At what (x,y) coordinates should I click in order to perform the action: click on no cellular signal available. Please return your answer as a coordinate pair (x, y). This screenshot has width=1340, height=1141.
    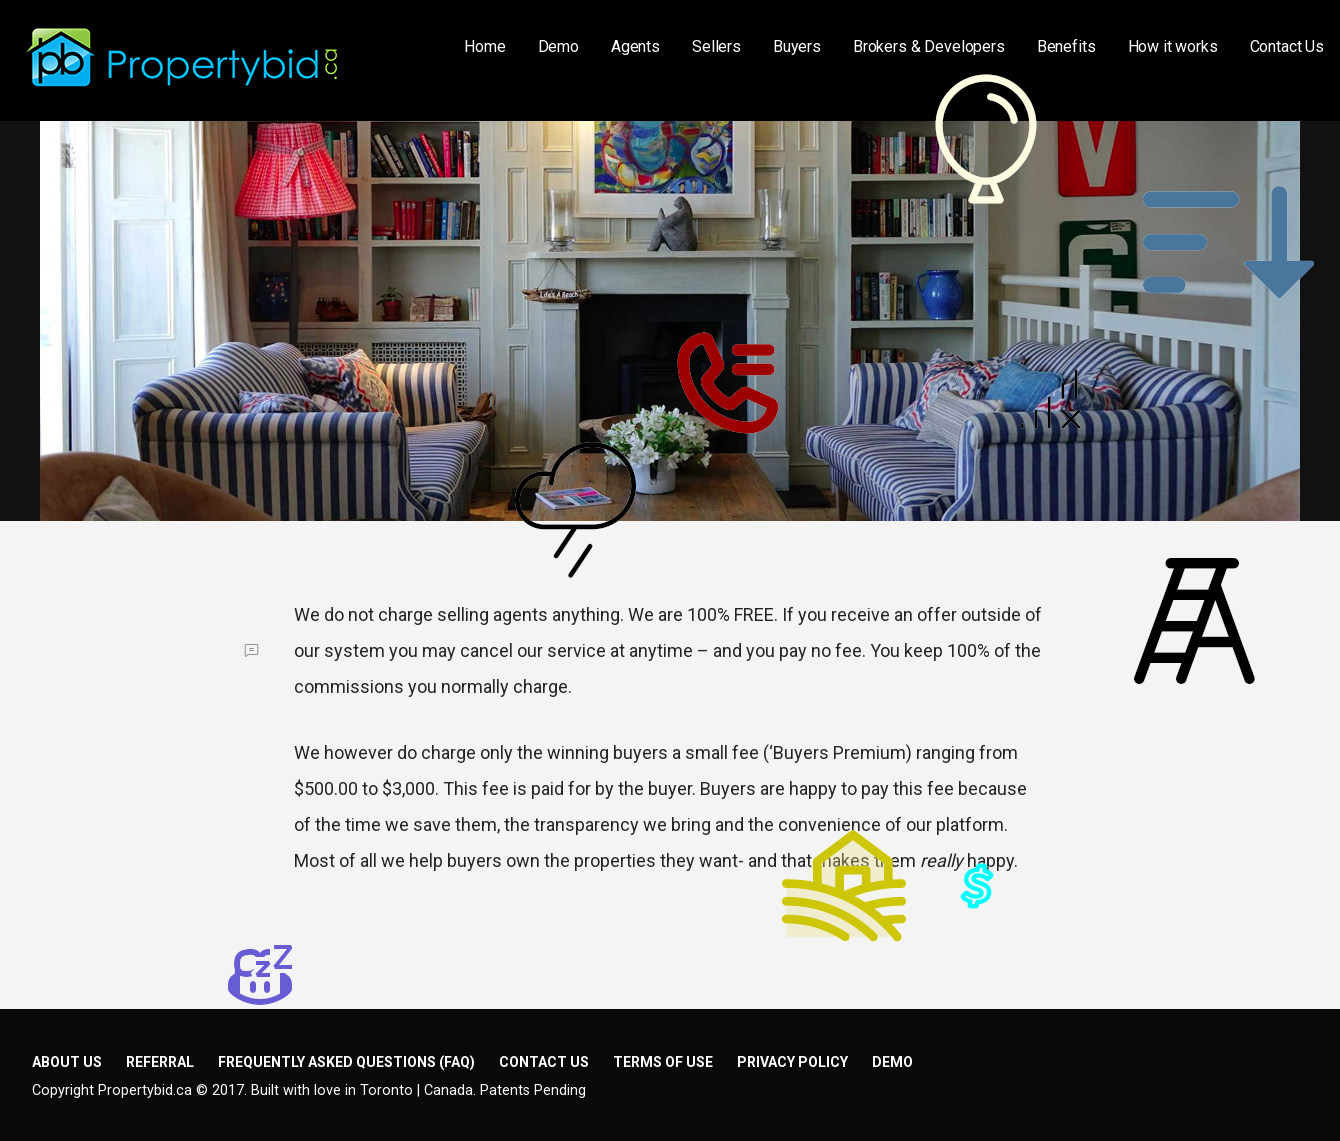
    Looking at the image, I should click on (1052, 403).